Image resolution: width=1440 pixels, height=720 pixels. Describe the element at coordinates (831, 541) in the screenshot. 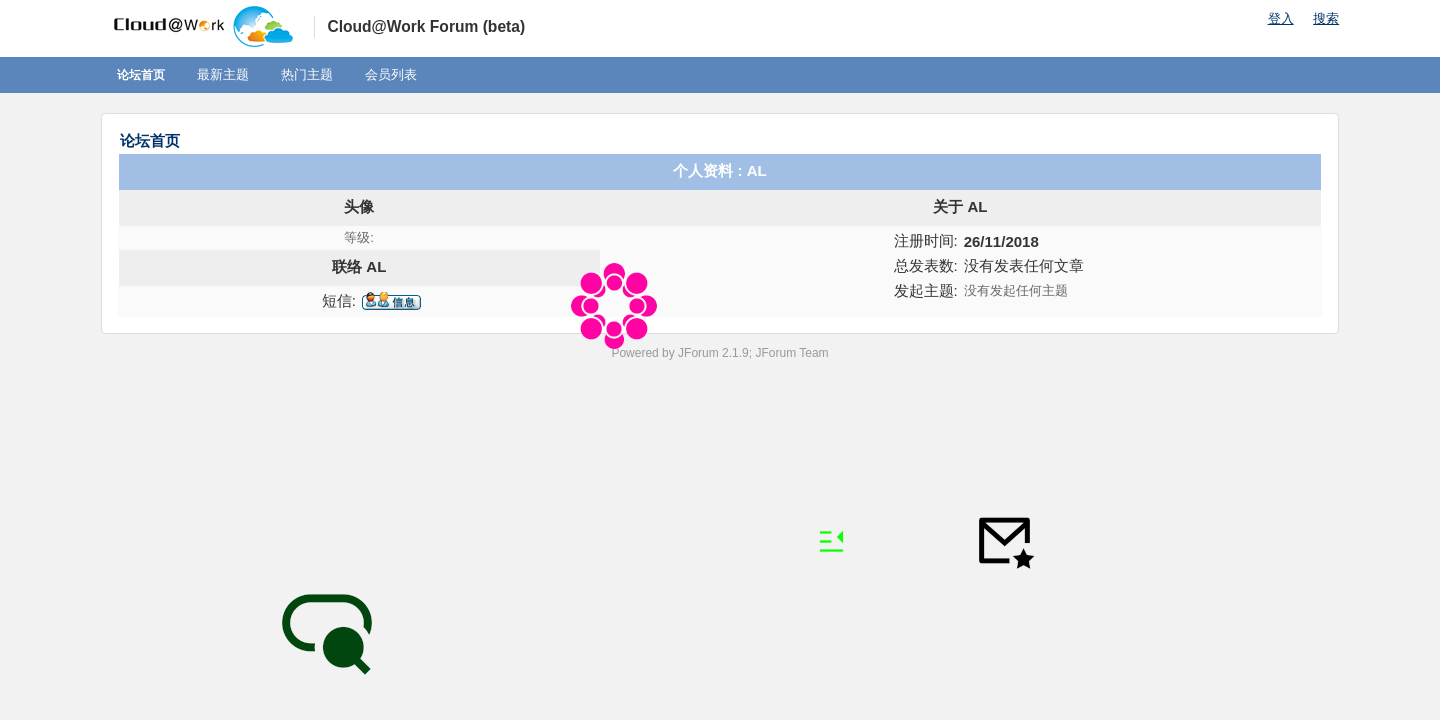

I see `collapse or hide the sidebar menu` at that location.